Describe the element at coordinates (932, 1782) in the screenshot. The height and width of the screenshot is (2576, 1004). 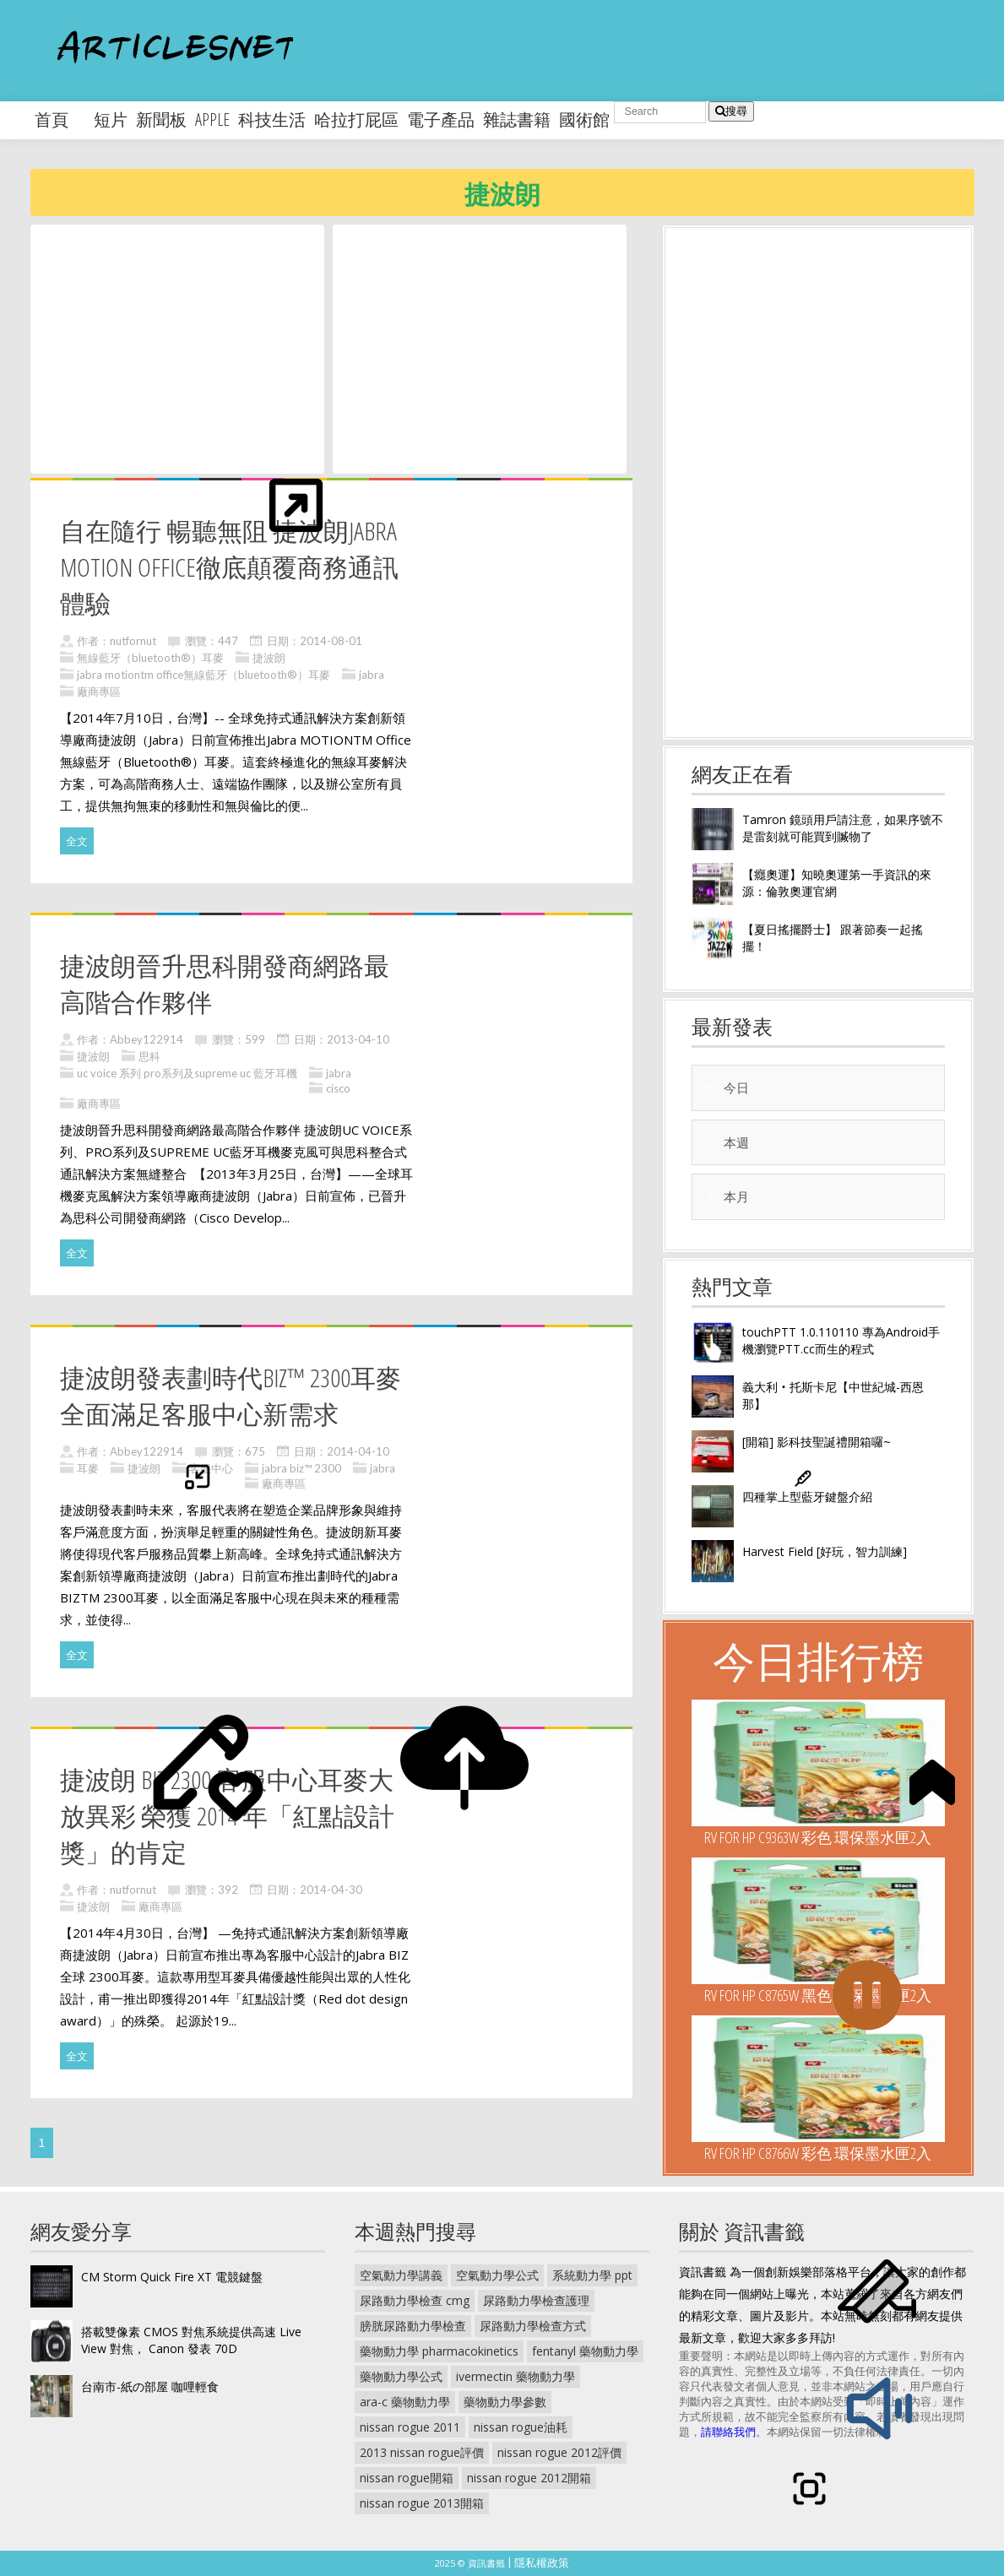
I see `upvote or promote content` at that location.